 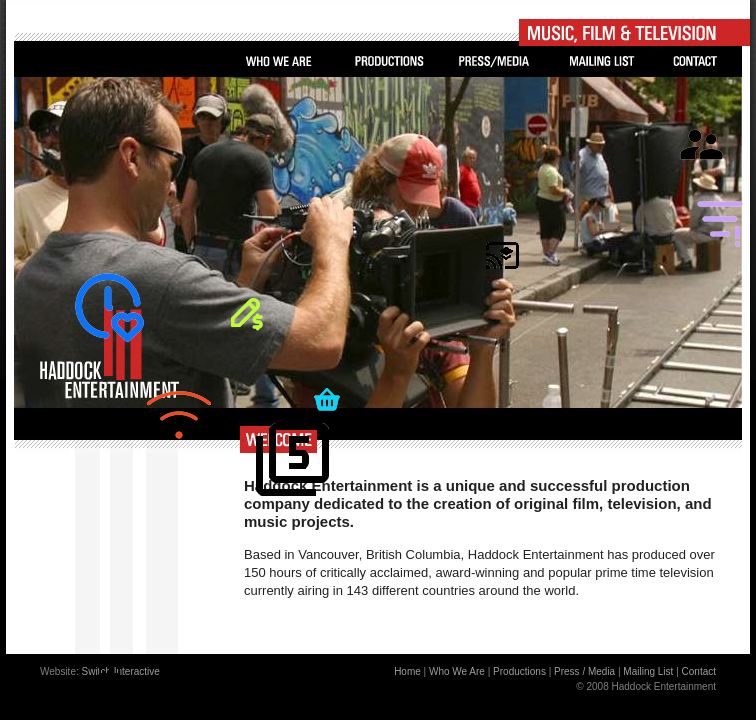 I want to click on filter settings require attention, so click(x=720, y=219).